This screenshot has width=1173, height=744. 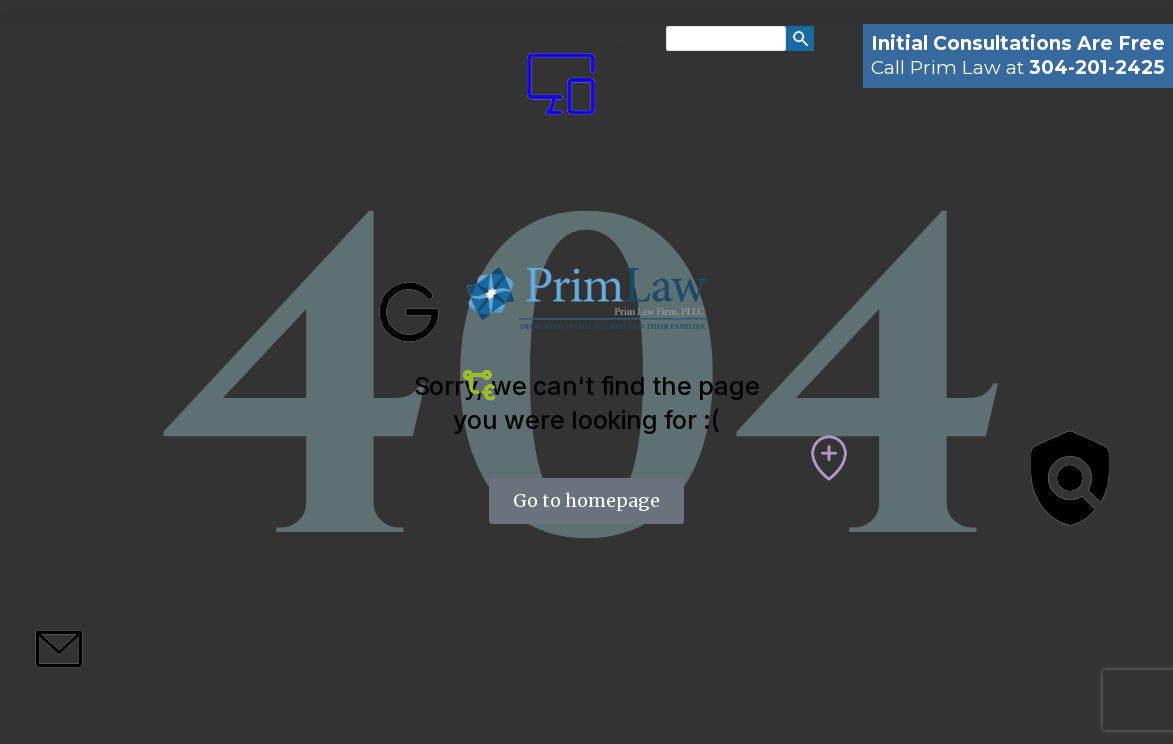 What do you see at coordinates (409, 312) in the screenshot?
I see `sign in with Google` at bounding box center [409, 312].